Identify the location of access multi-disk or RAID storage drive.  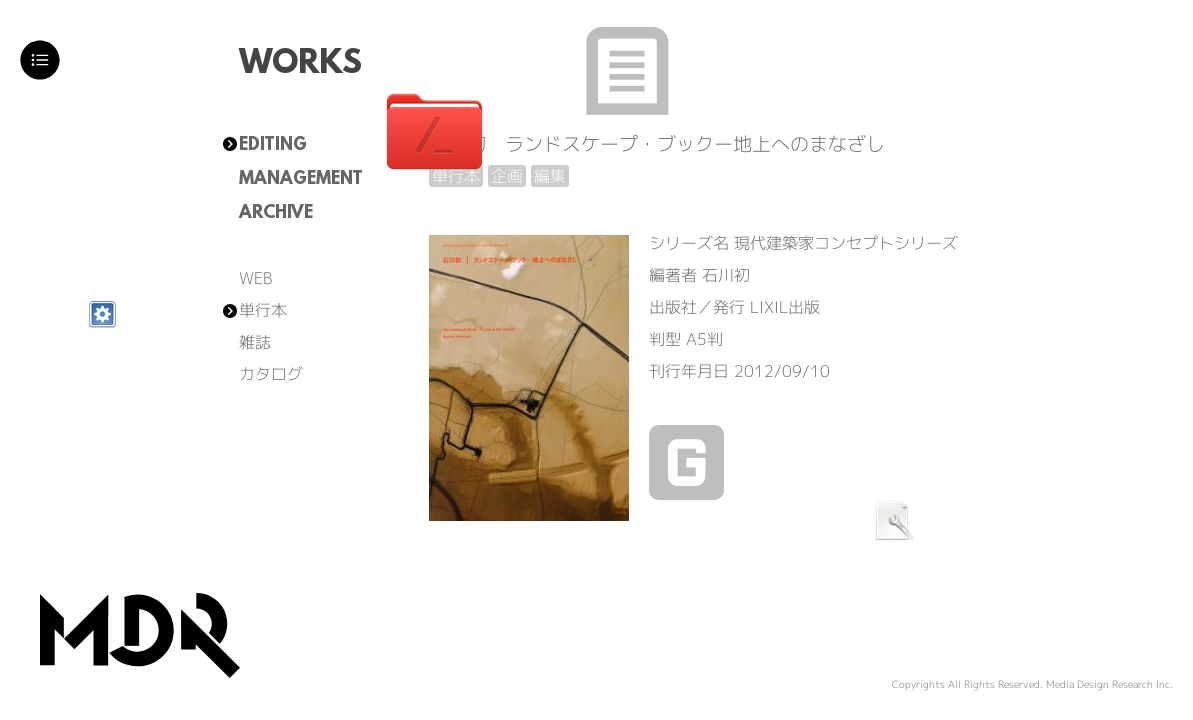
(627, 74).